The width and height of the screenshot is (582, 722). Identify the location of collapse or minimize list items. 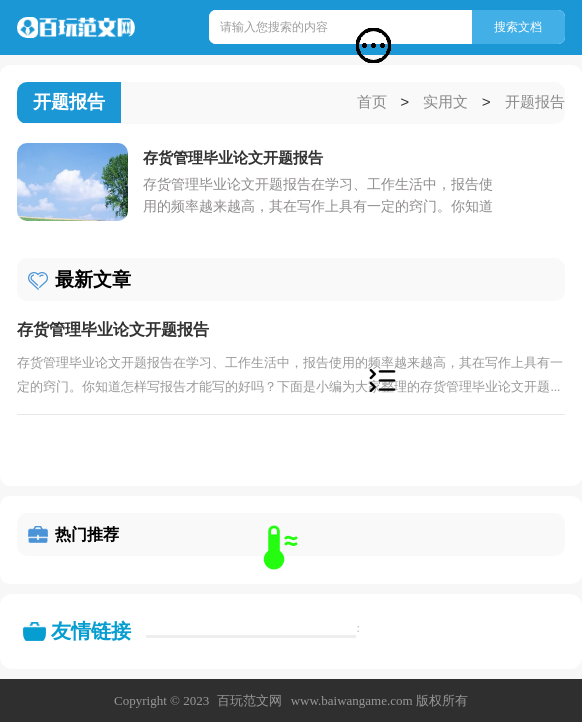
(382, 380).